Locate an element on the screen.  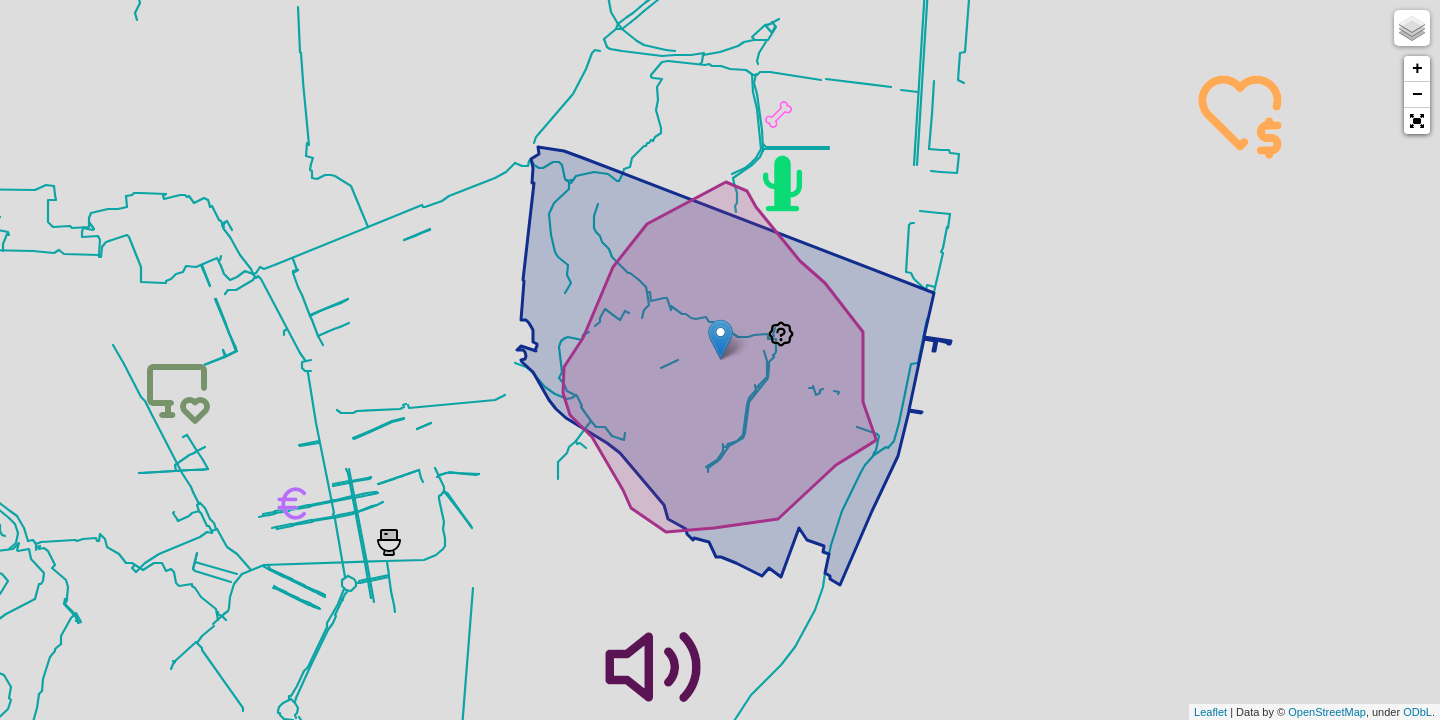
indicates desert or arid climate conditions is located at coordinates (782, 183).